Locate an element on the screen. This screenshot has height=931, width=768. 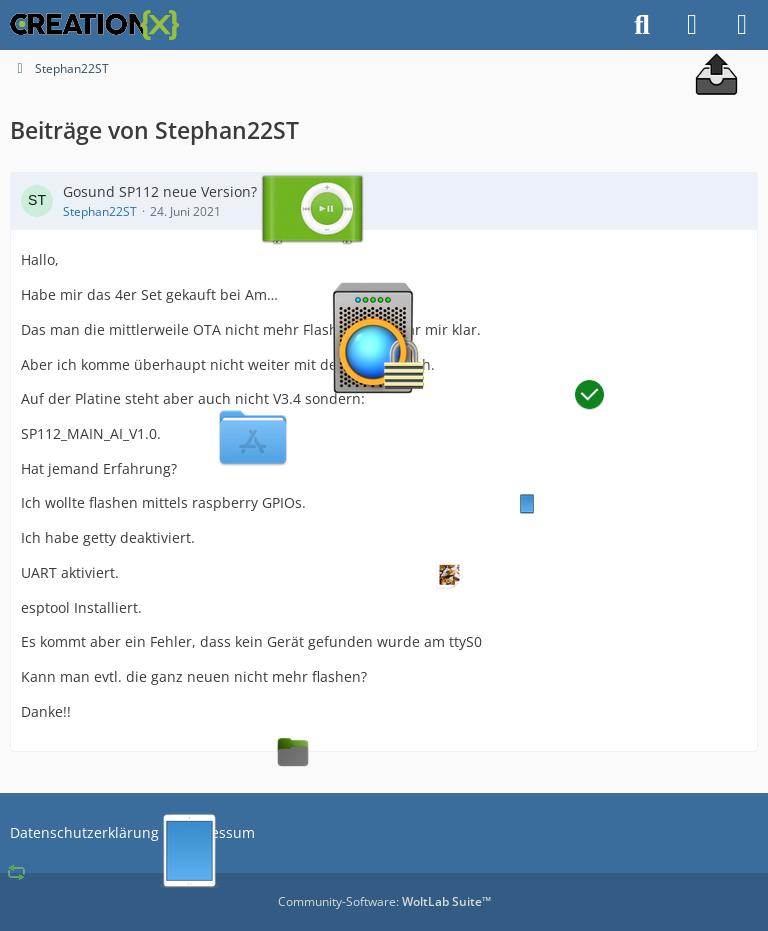
folder ready to accept dragged files is located at coordinates (293, 752).